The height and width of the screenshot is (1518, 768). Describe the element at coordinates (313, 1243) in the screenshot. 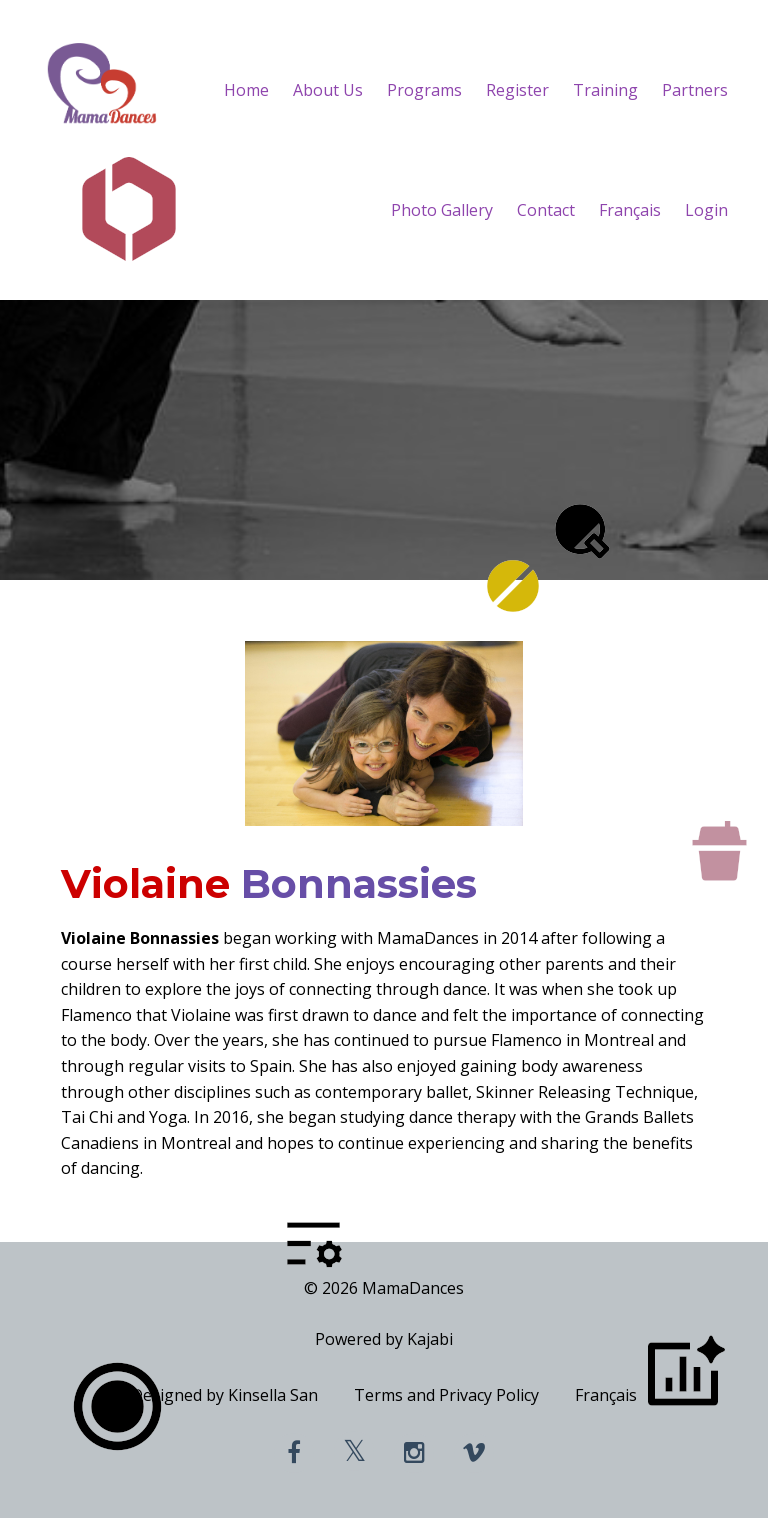

I see `access list or menu settings` at that location.